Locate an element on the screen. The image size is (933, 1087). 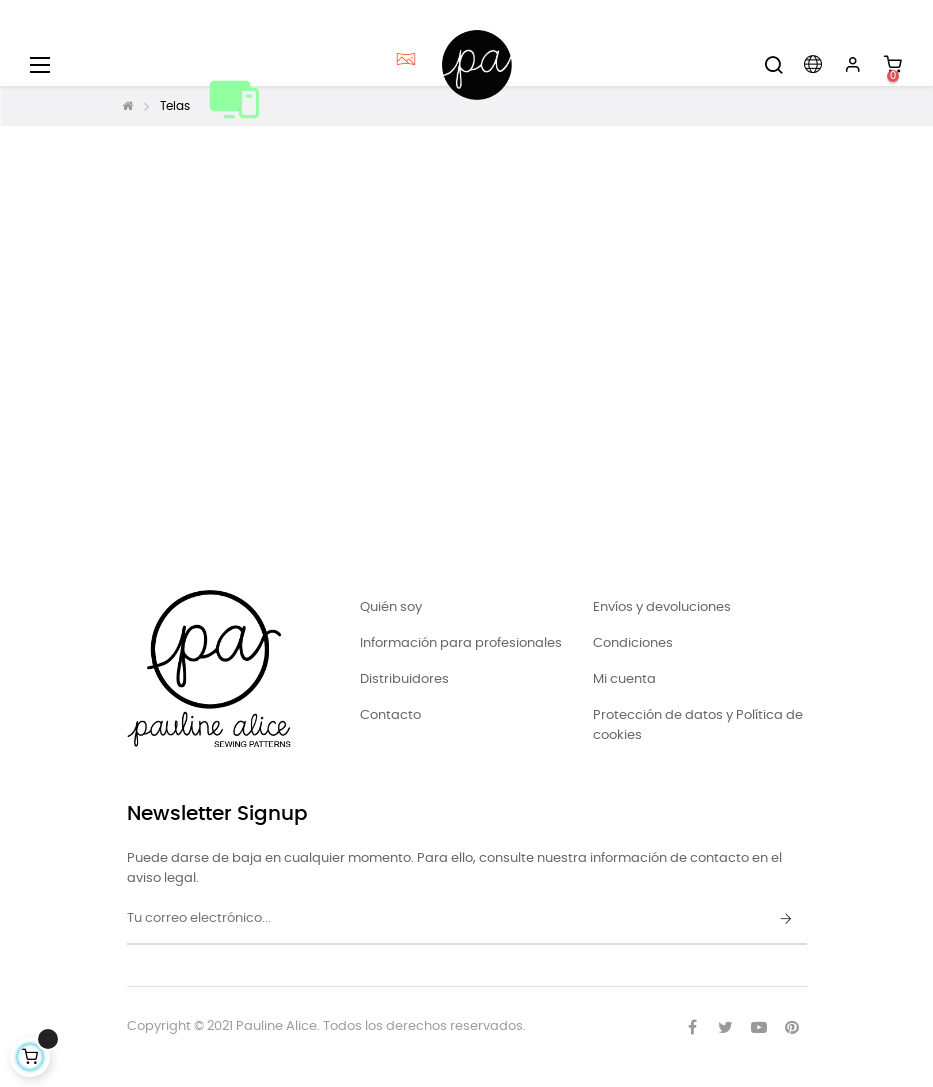
manage connected devices is located at coordinates (233, 99).